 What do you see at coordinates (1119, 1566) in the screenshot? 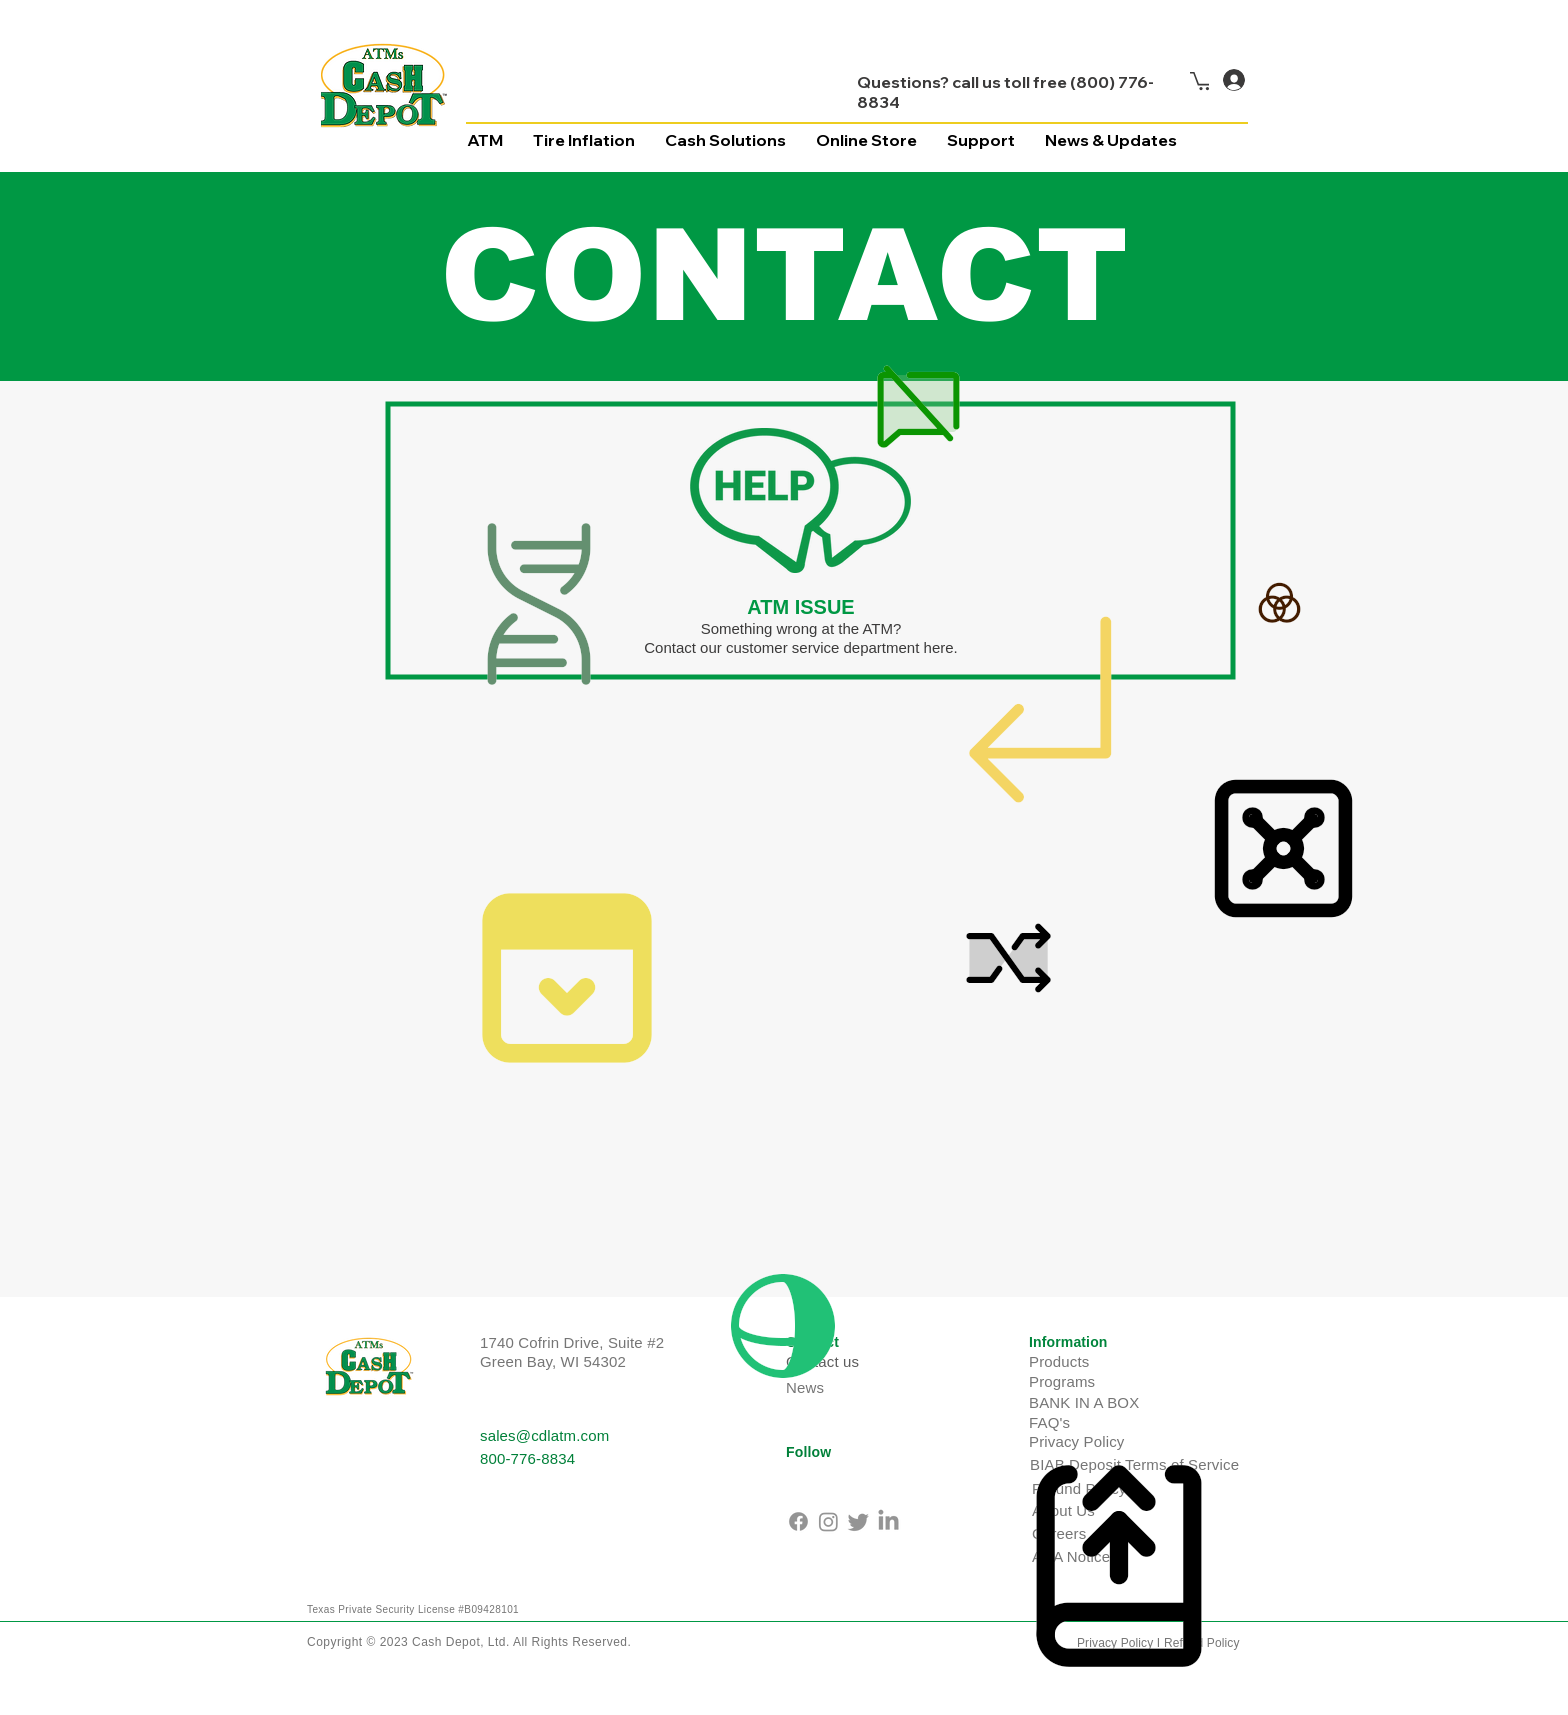
I see `upload or export a book` at bounding box center [1119, 1566].